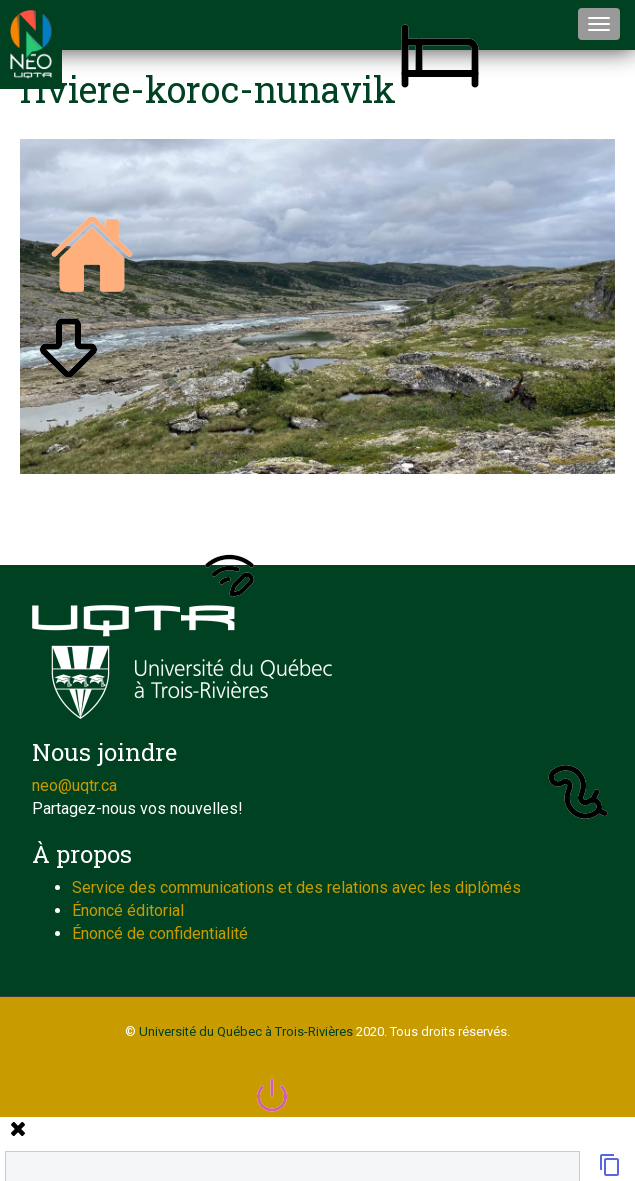 The height and width of the screenshot is (1181, 635). I want to click on download file or content, so click(68, 346).